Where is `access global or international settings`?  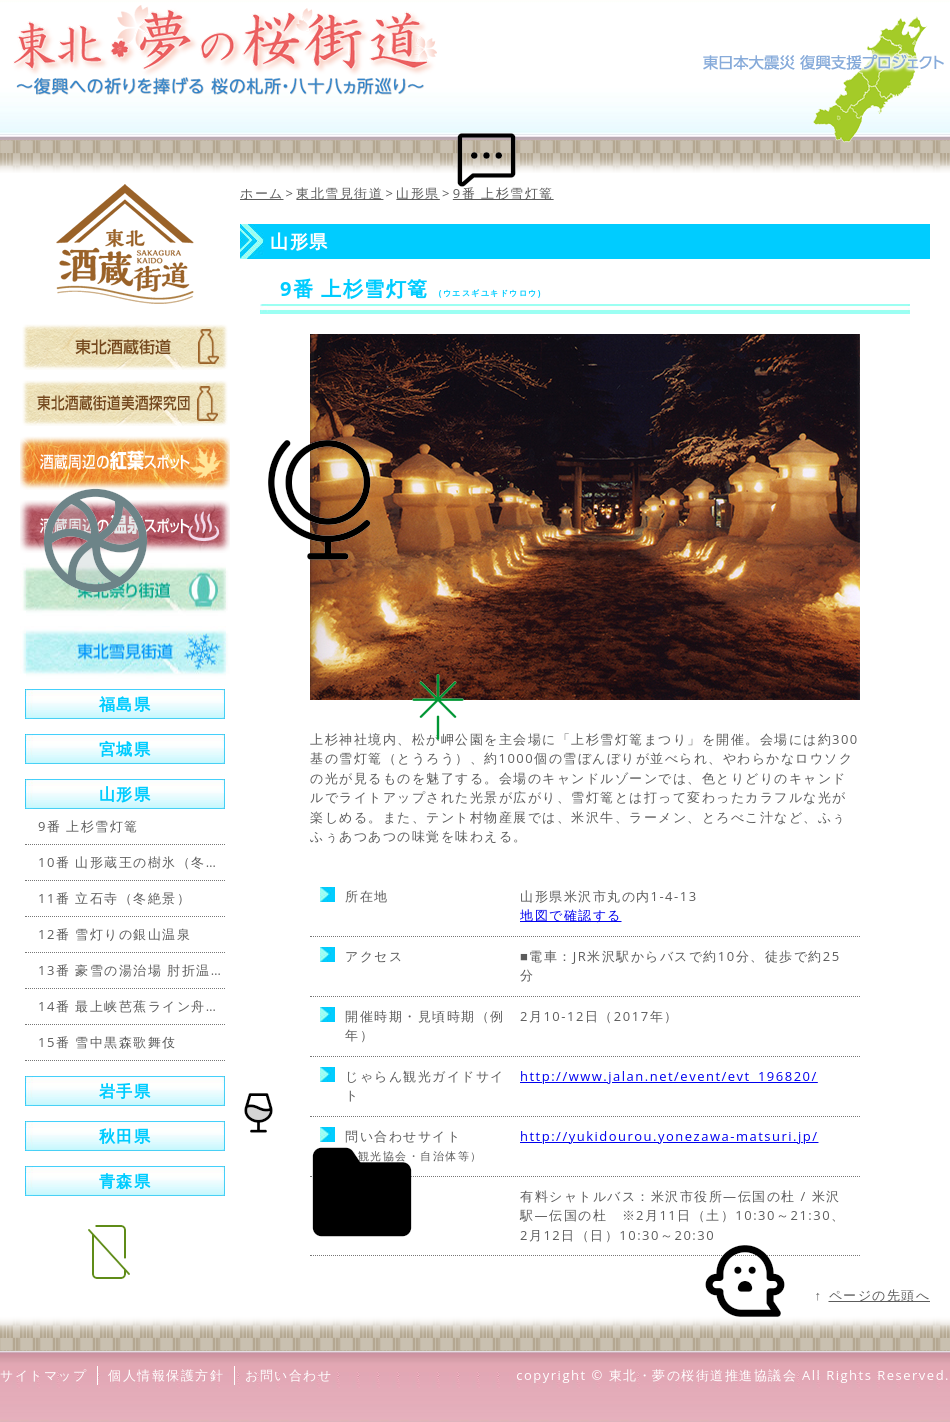
access global or international settings is located at coordinates (323, 495).